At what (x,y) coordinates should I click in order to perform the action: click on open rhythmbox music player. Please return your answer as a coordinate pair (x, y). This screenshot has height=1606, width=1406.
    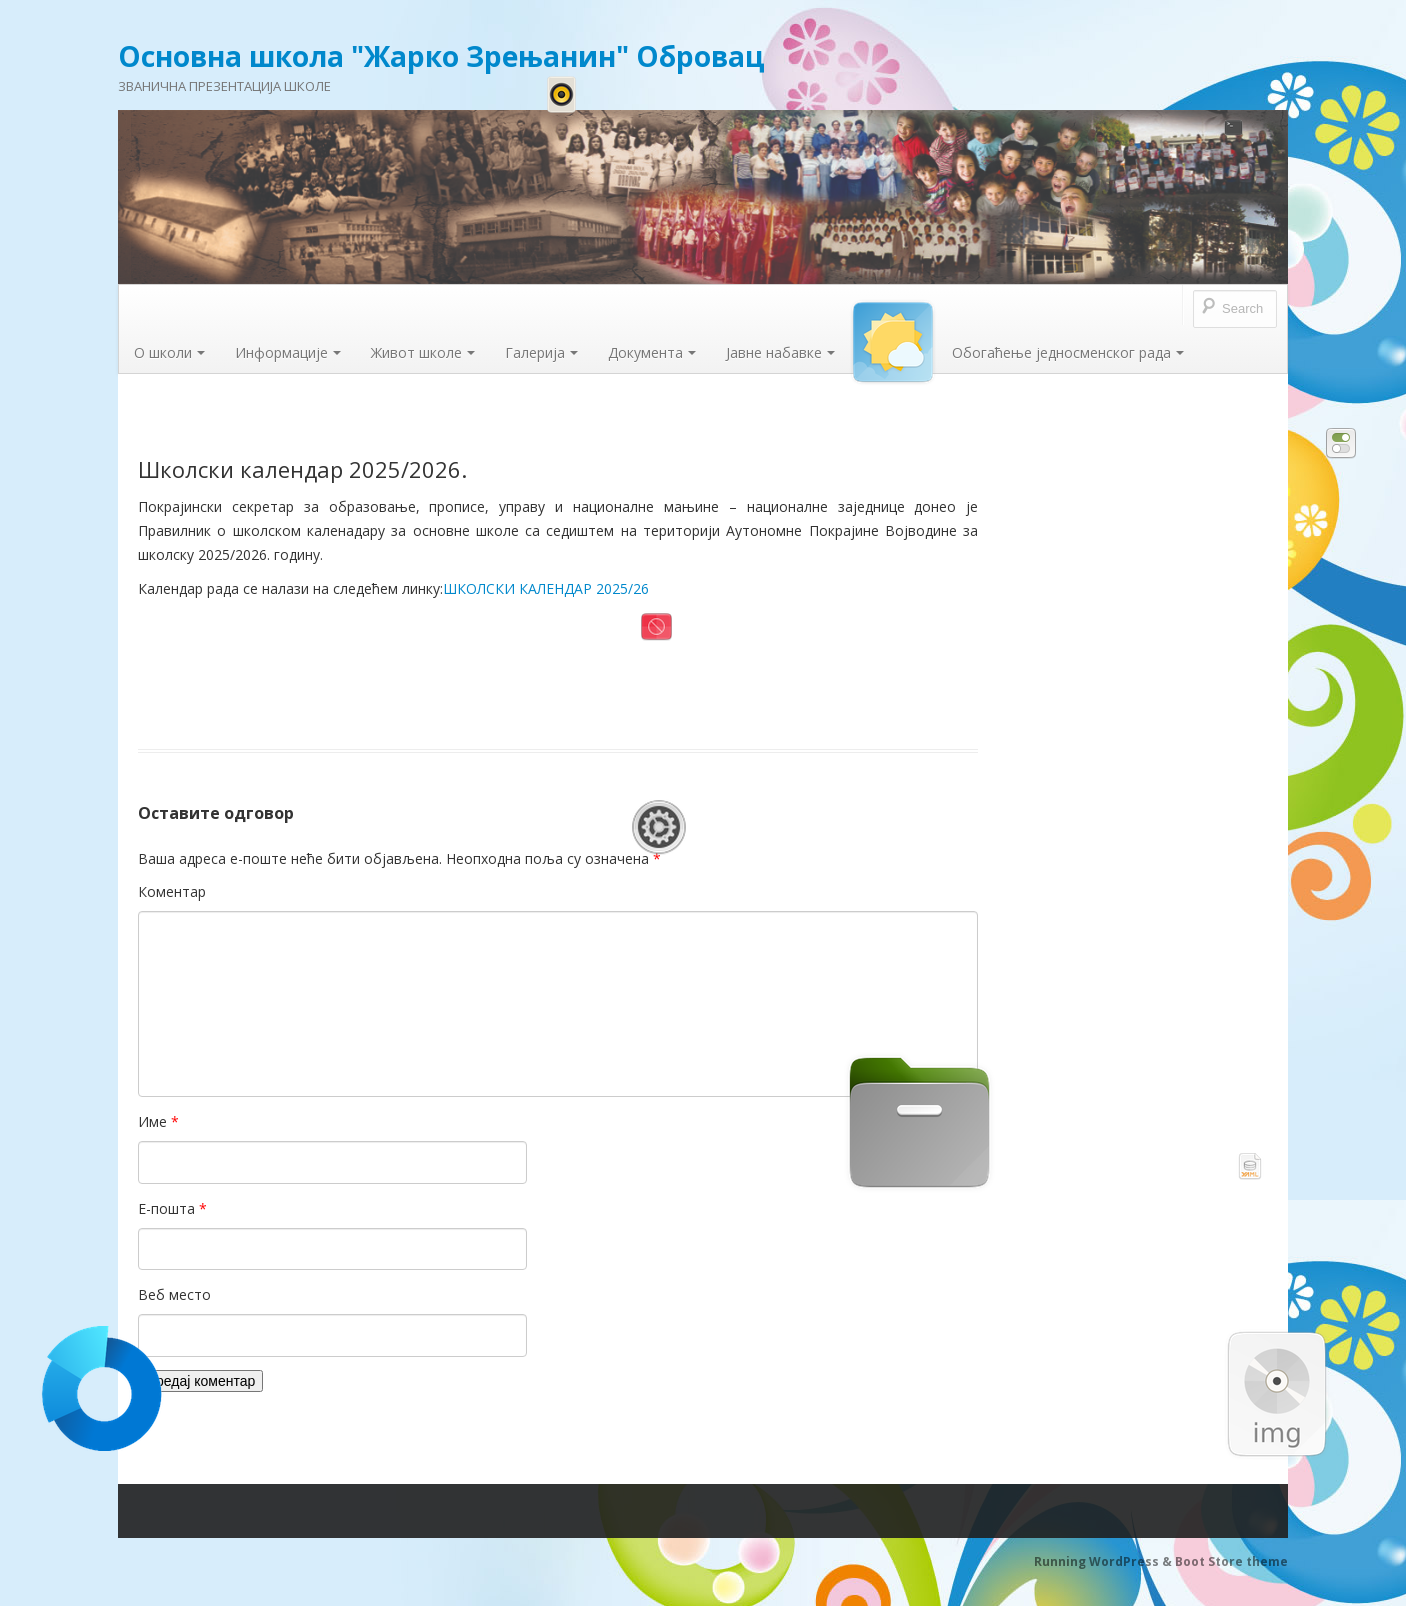
    Looking at the image, I should click on (561, 94).